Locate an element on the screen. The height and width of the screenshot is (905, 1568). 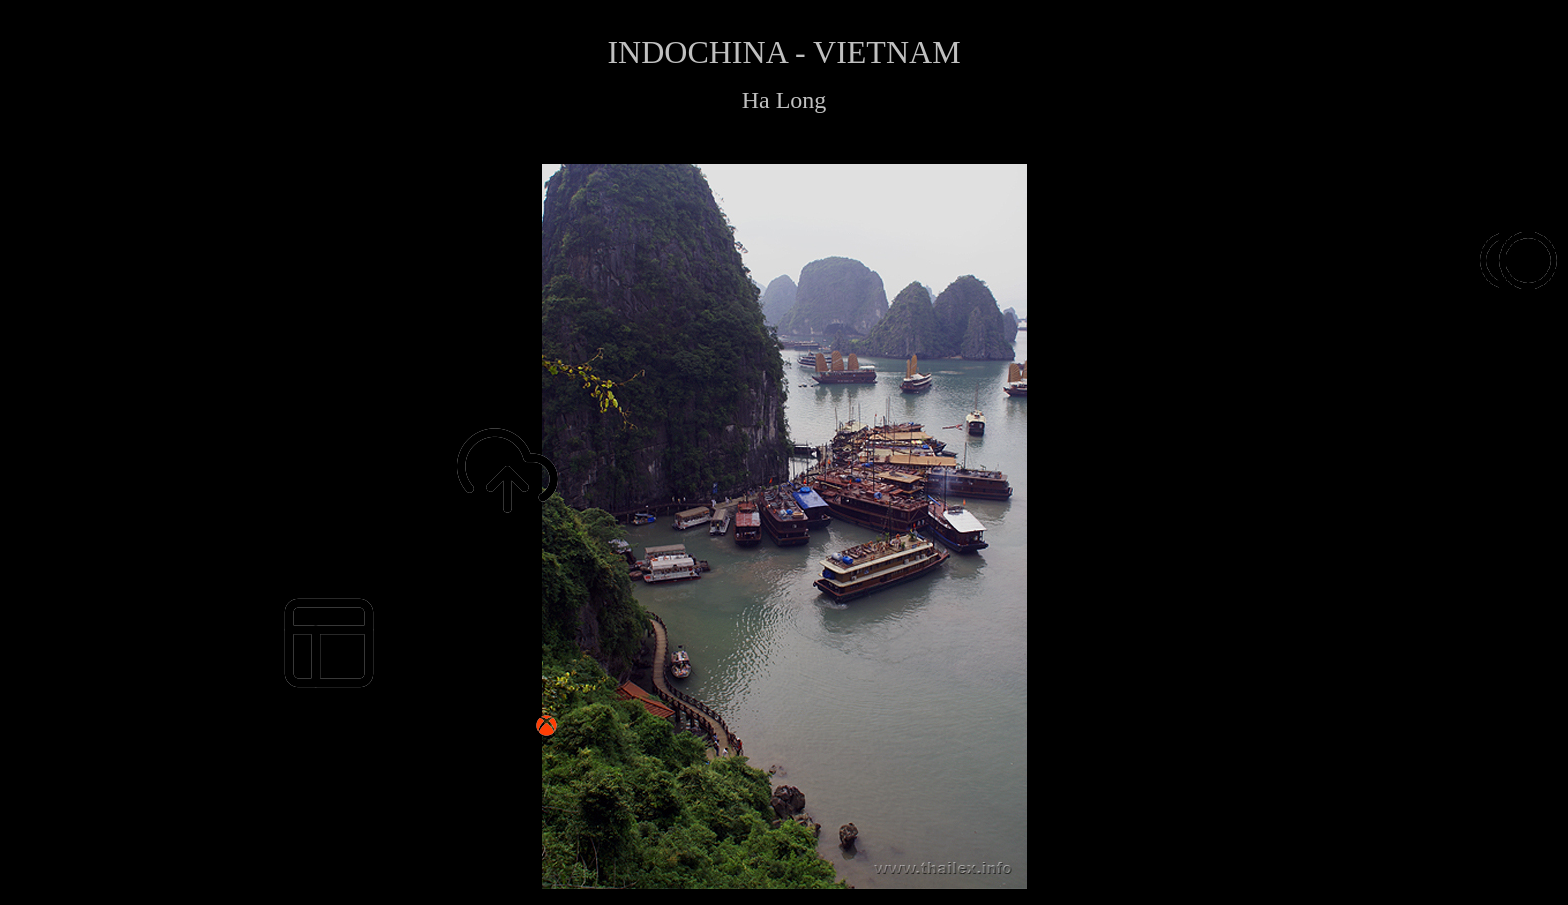
add a duplicate control point is located at coordinates (1518, 260).